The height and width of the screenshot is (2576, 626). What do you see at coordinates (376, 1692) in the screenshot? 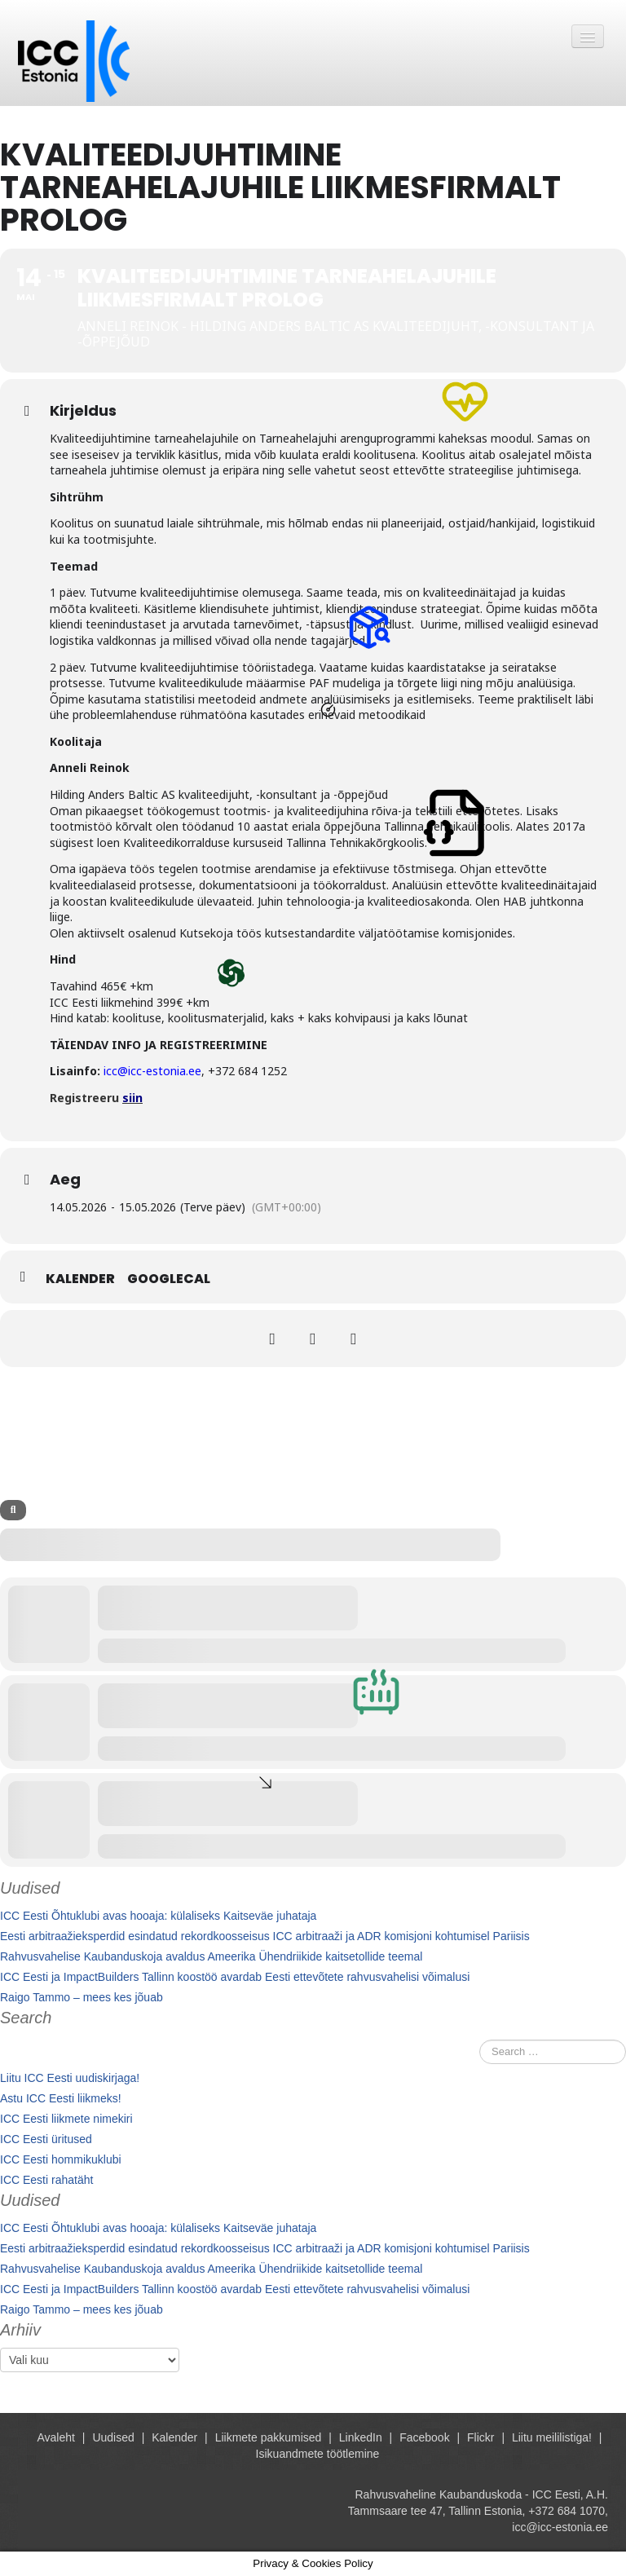
I see `adjust heater or heating settings` at bounding box center [376, 1692].